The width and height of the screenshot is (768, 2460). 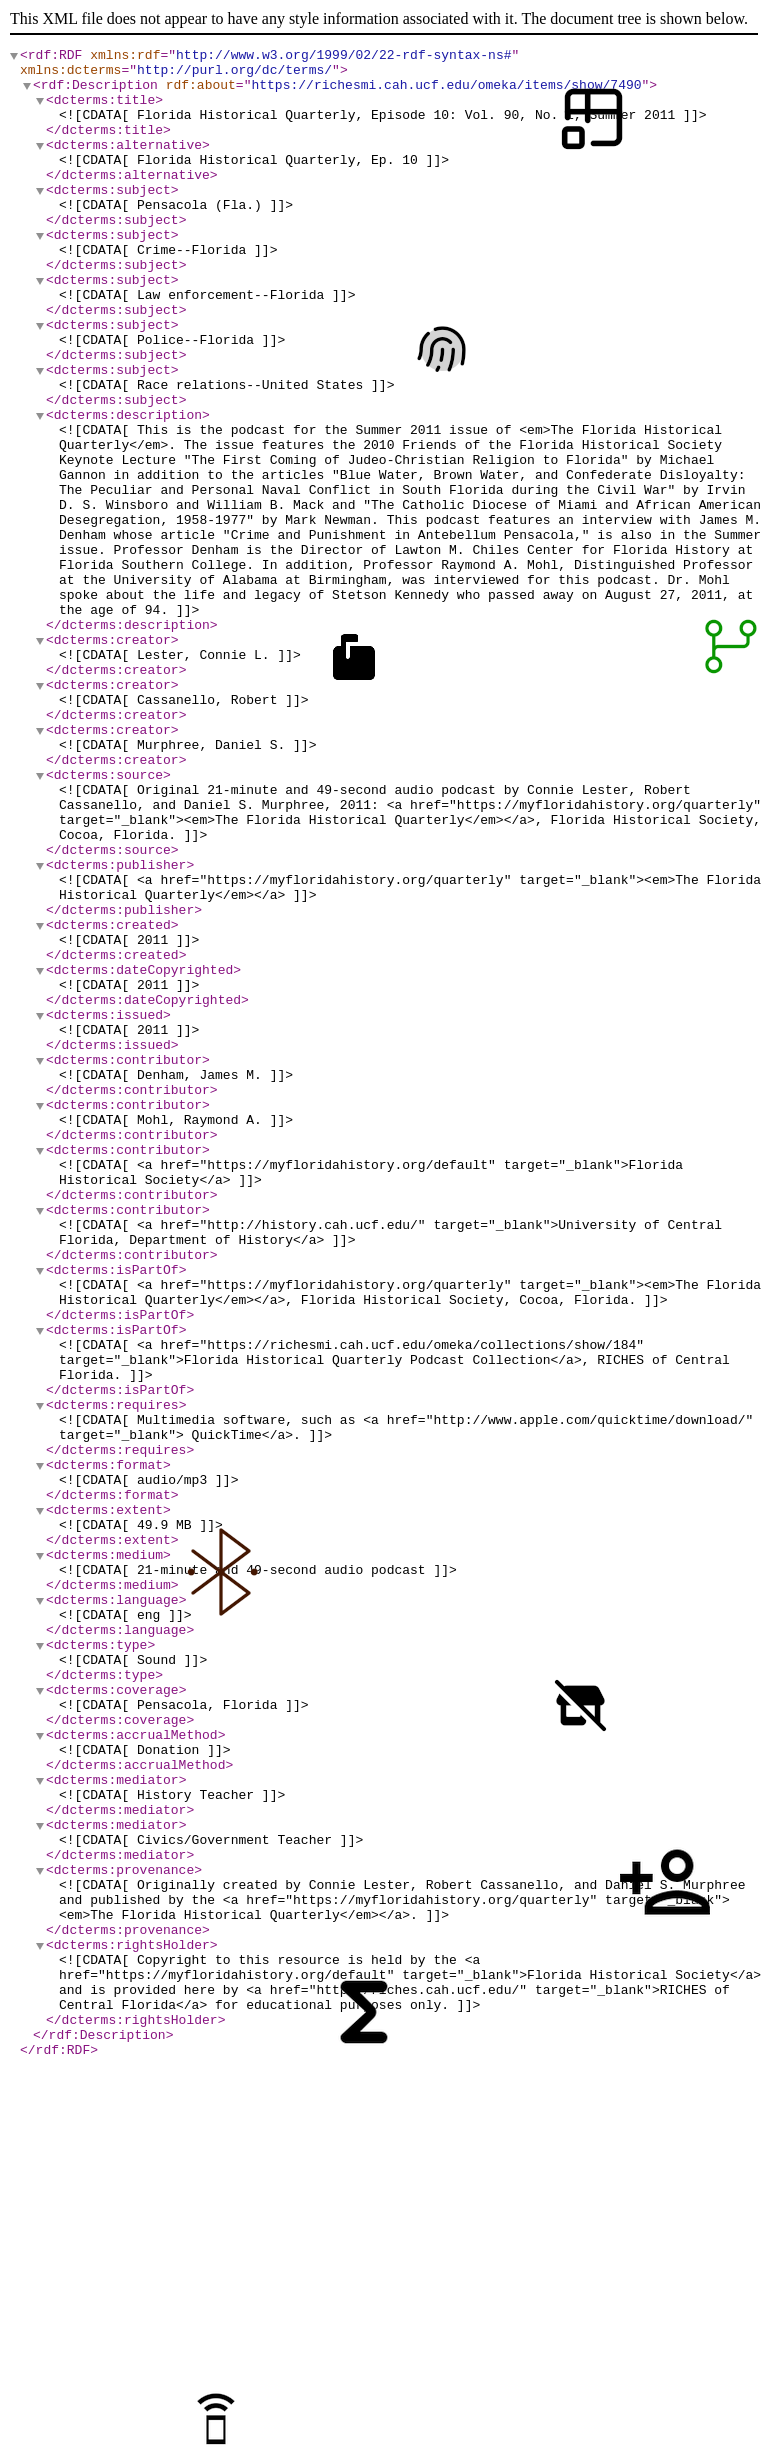 I want to click on authenticate with fingerprint, so click(x=442, y=349).